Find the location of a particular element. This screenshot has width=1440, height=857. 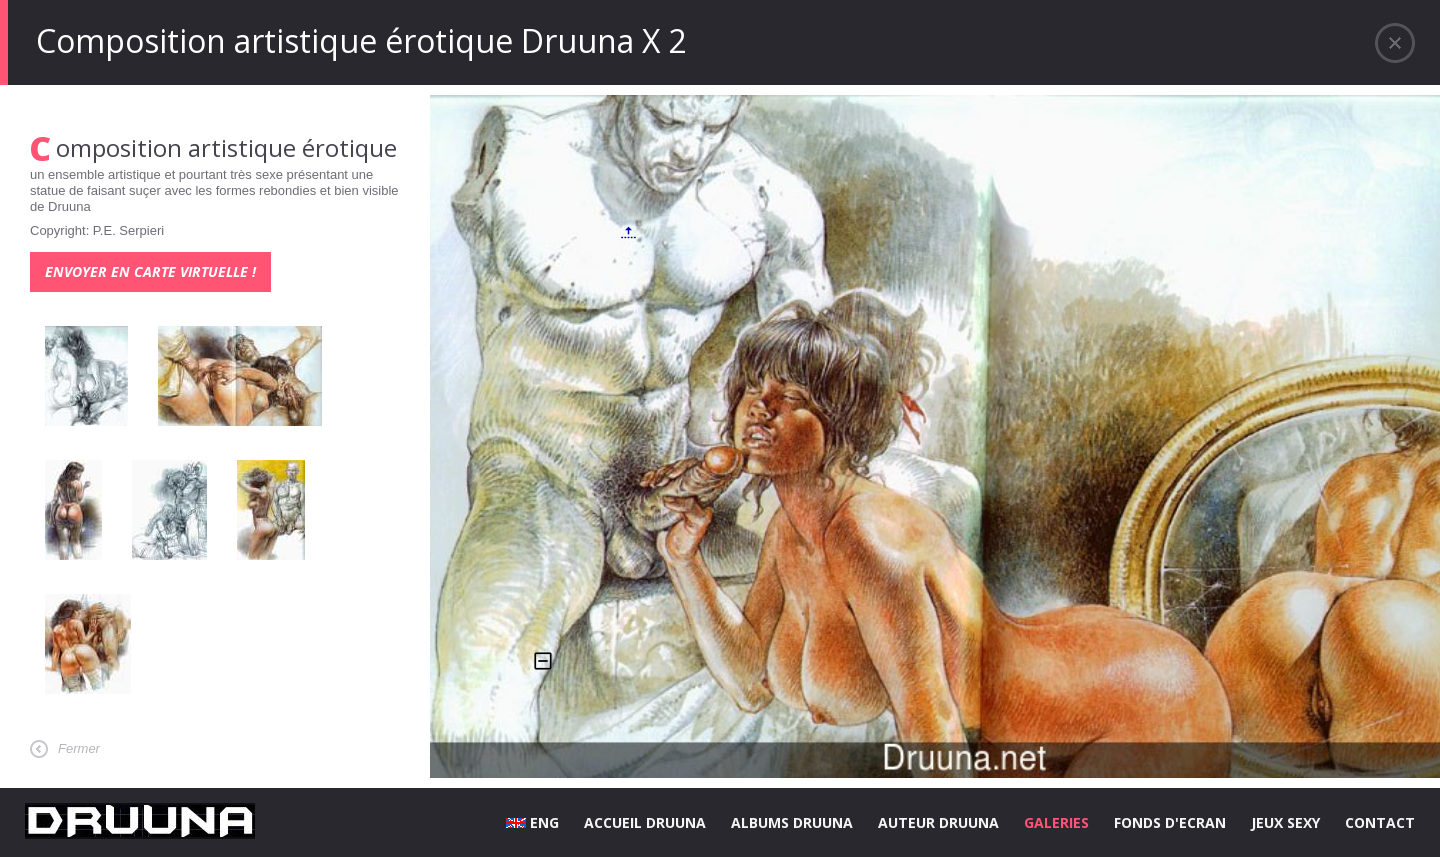

collapse content upward is located at coordinates (628, 233).